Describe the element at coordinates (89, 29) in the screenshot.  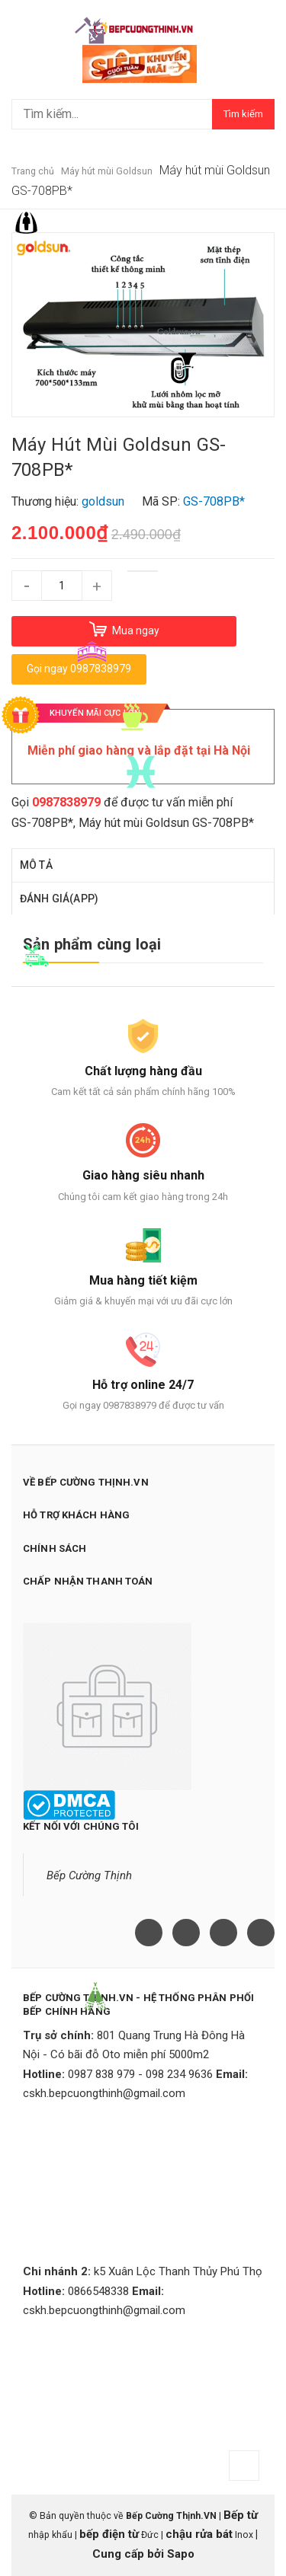
I see `break or destroy an item` at that location.